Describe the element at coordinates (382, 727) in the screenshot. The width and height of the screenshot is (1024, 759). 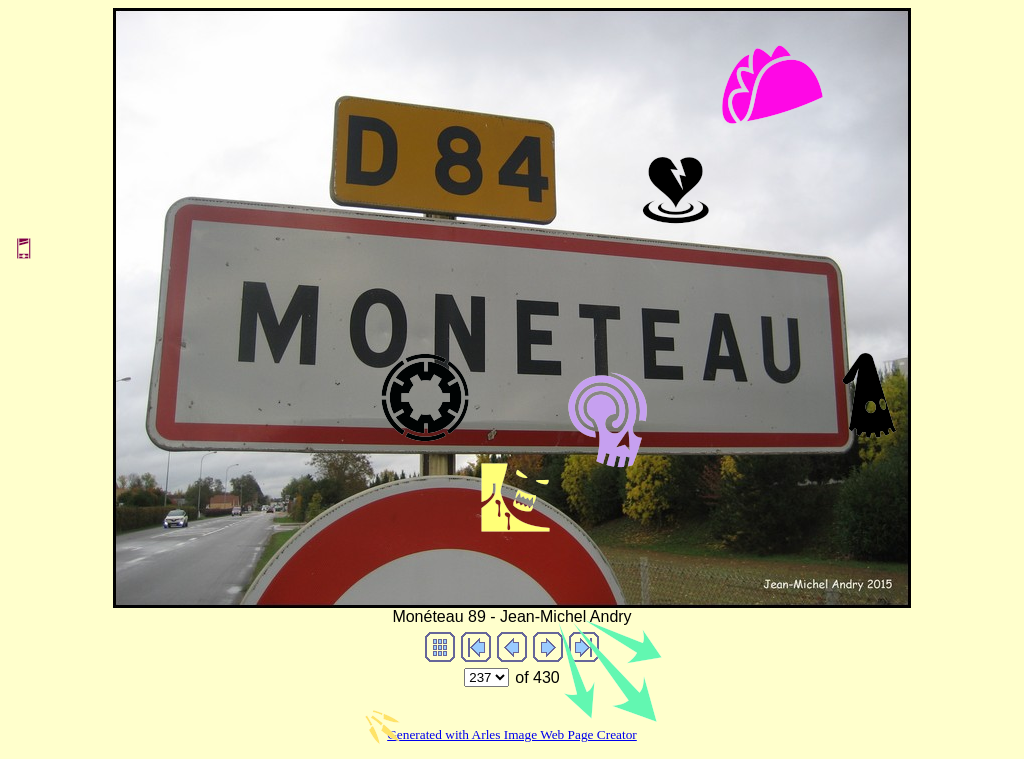
I see `access kitchen tools or cutlery options` at that location.